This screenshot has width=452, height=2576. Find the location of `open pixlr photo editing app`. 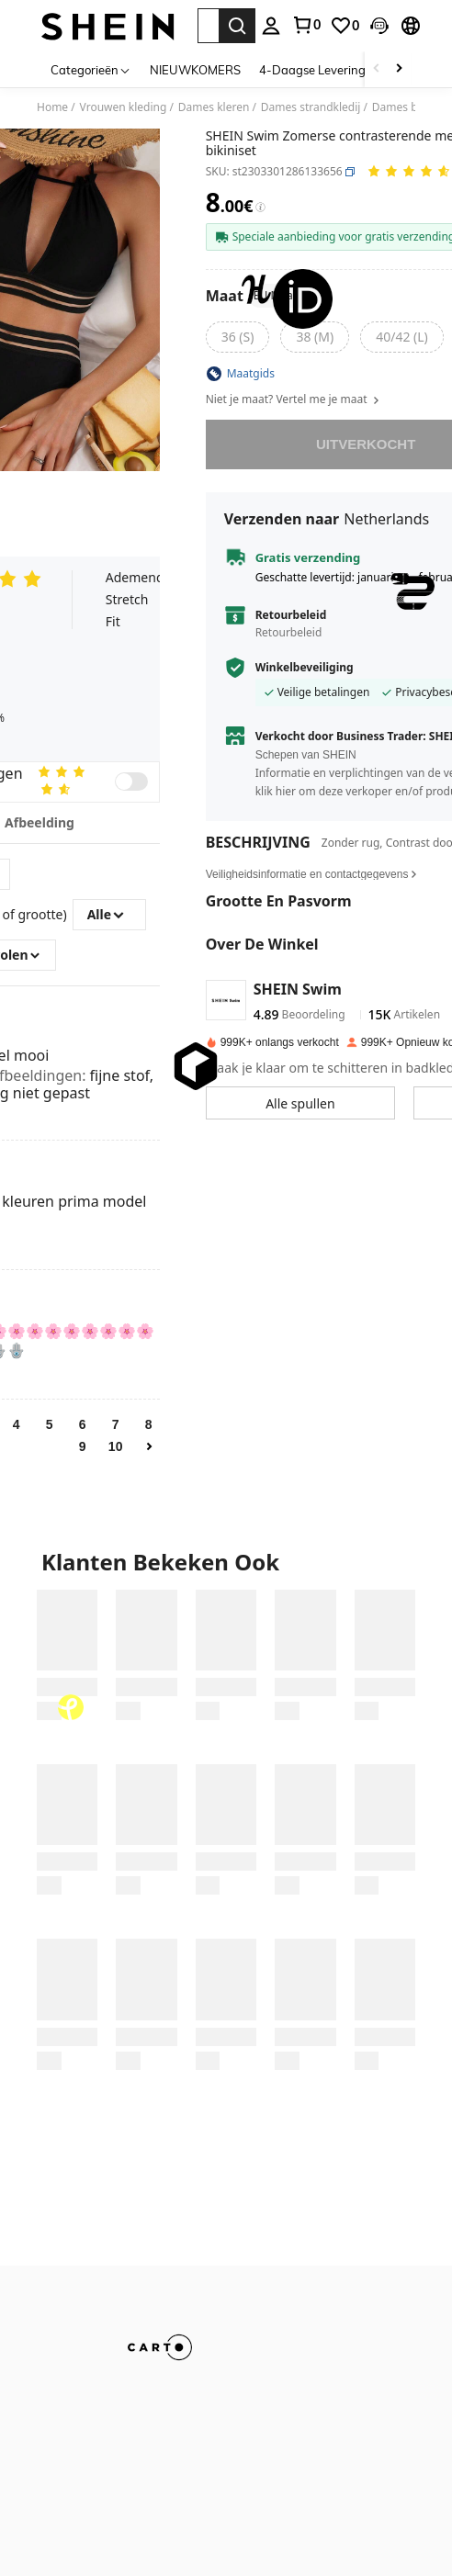

open pixlr photo editing app is located at coordinates (71, 1707).